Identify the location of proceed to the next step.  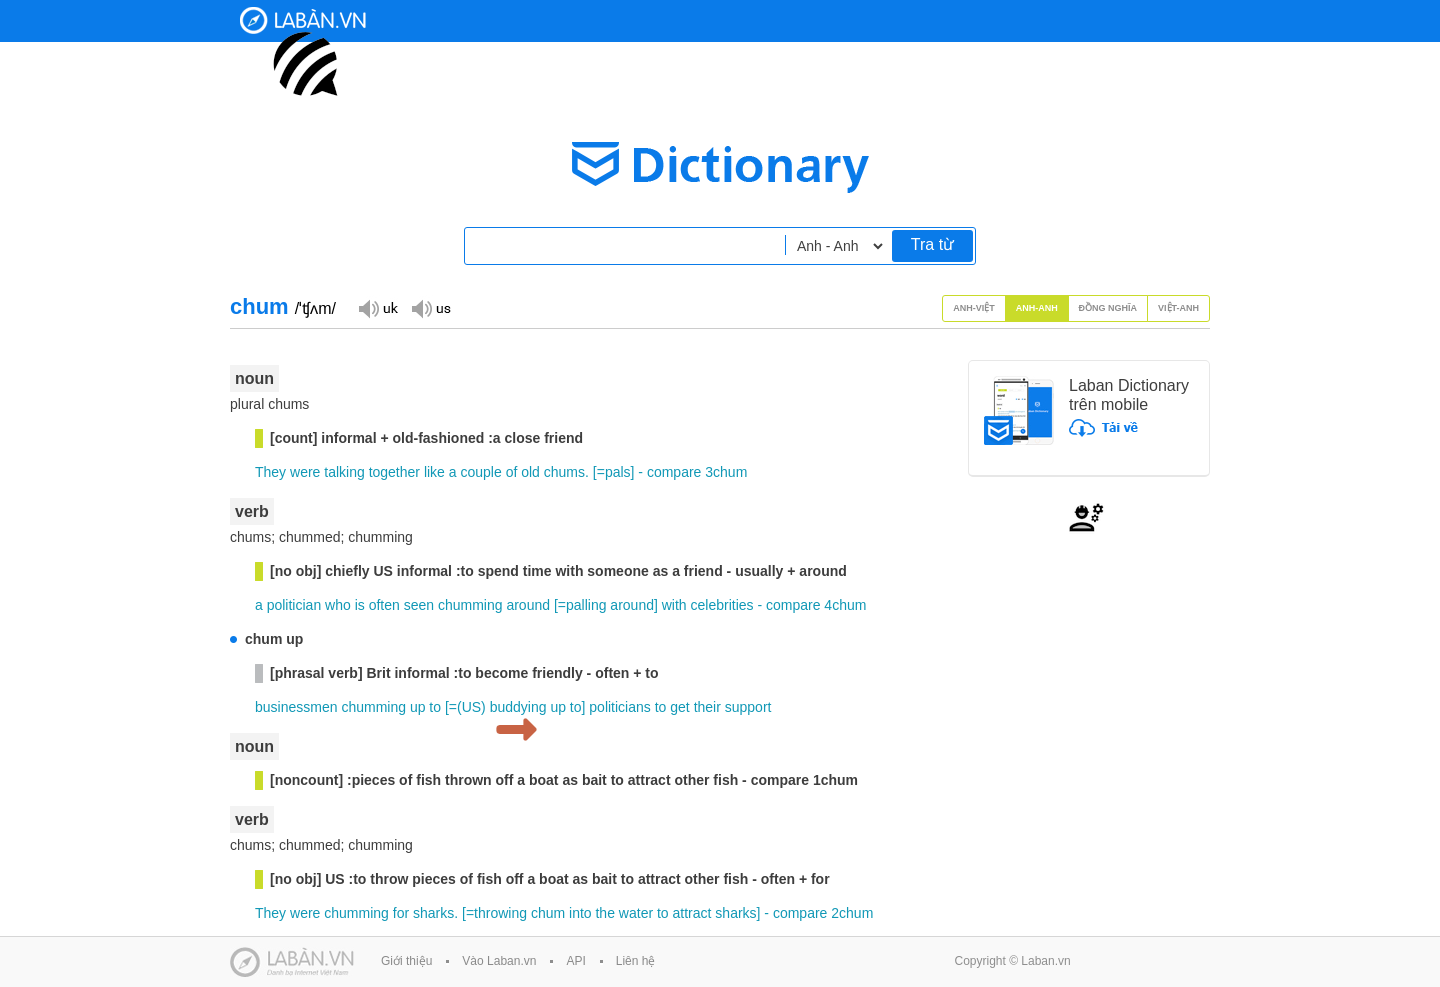
(516, 729).